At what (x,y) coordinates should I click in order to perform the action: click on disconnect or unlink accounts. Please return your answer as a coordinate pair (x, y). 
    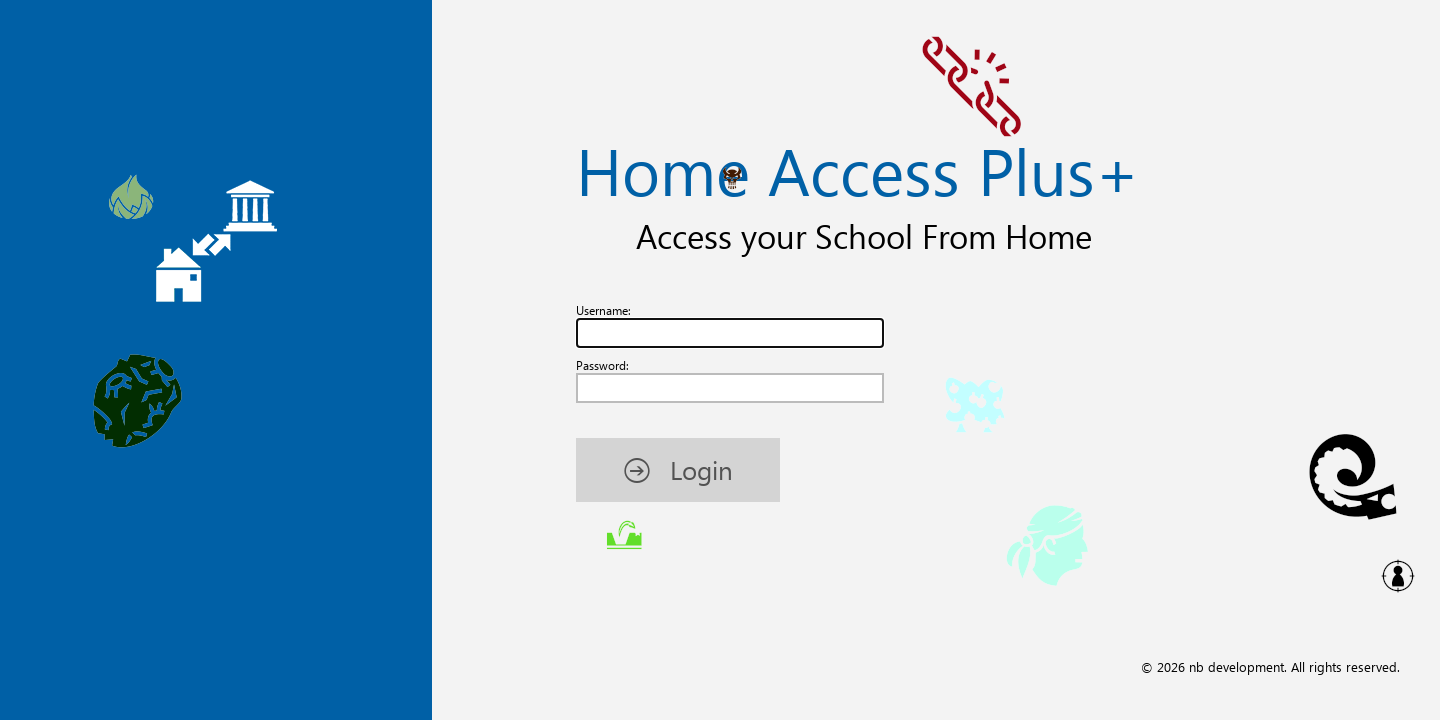
    Looking at the image, I should click on (971, 86).